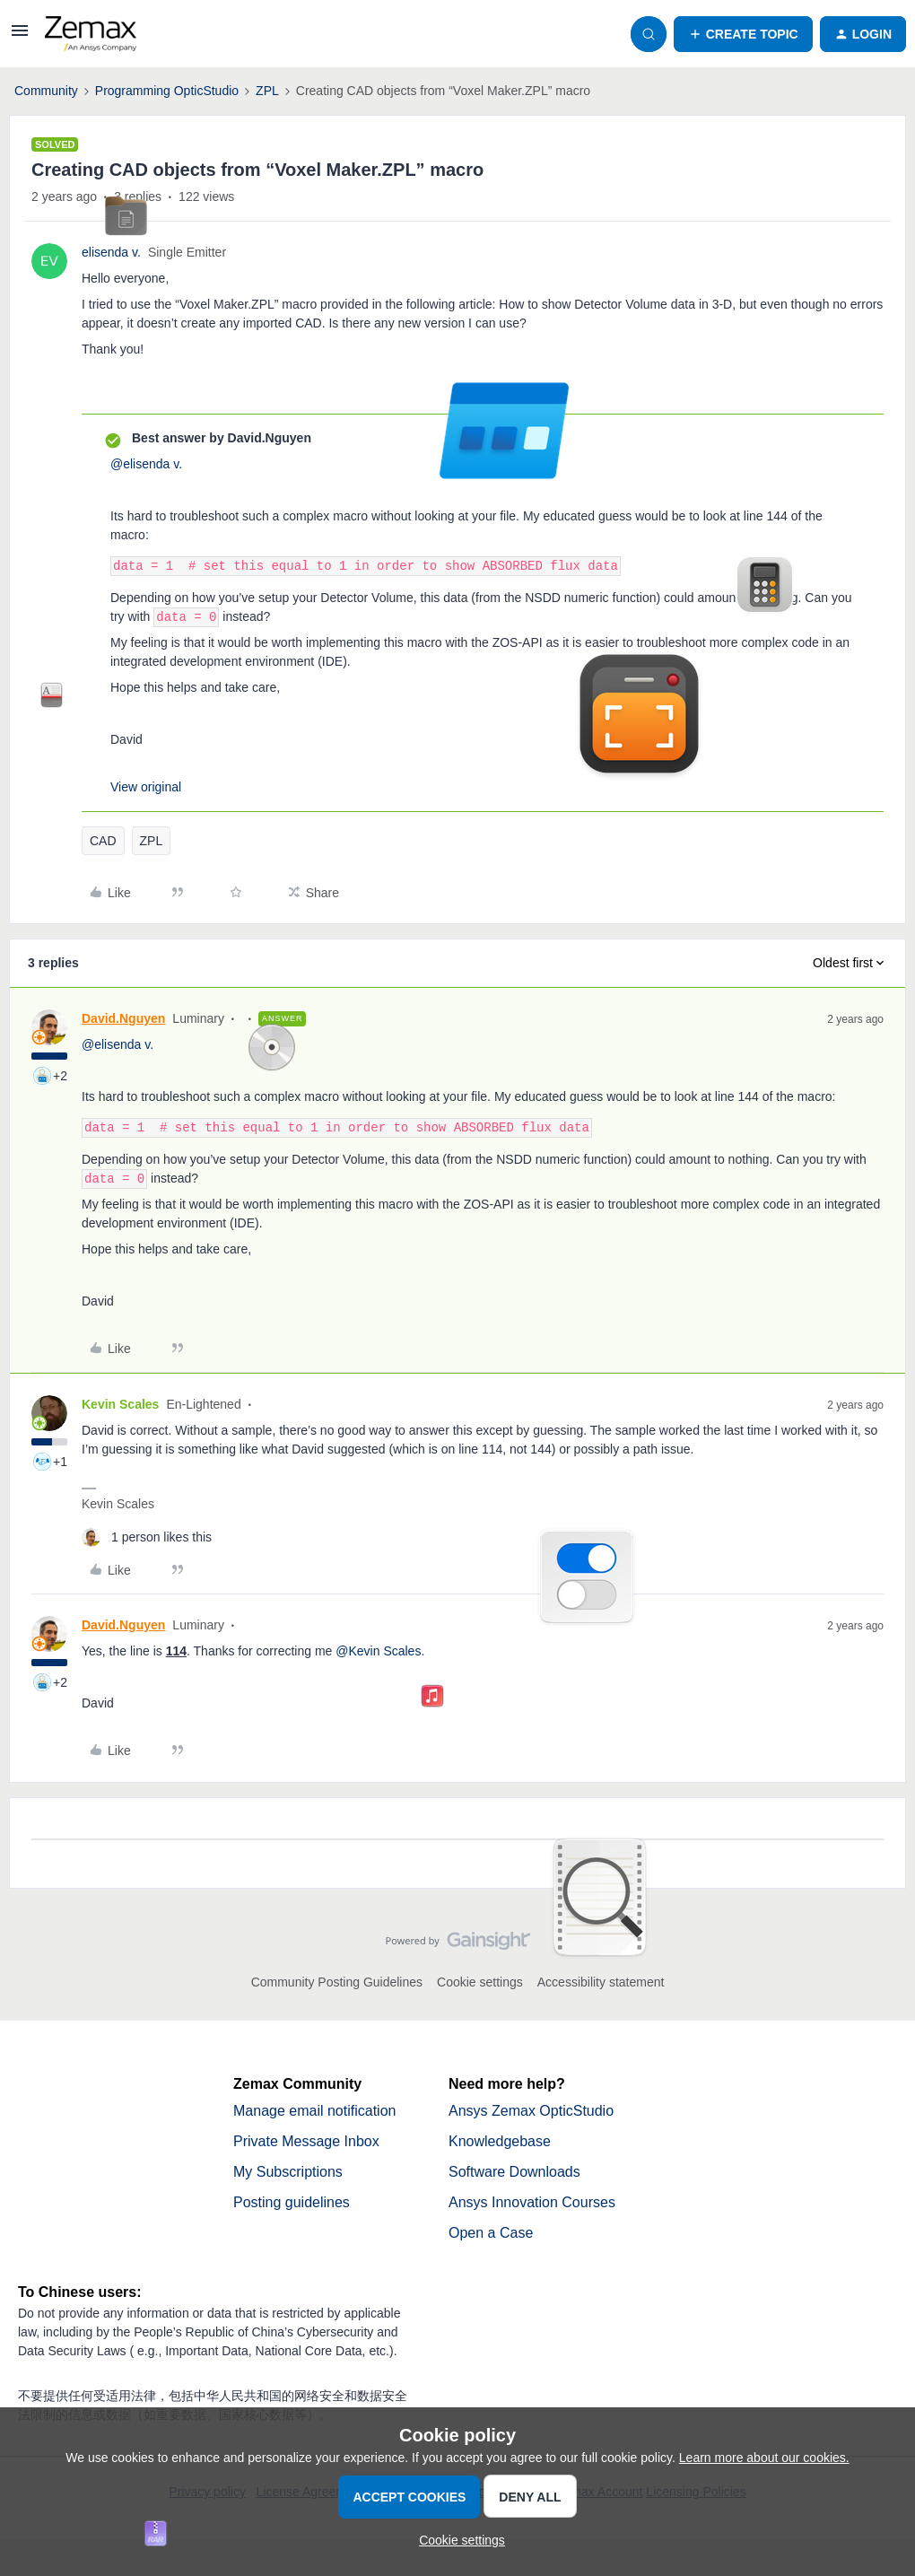 The image size is (915, 2576). What do you see at coordinates (764, 584) in the screenshot?
I see `open the calculator app` at bounding box center [764, 584].